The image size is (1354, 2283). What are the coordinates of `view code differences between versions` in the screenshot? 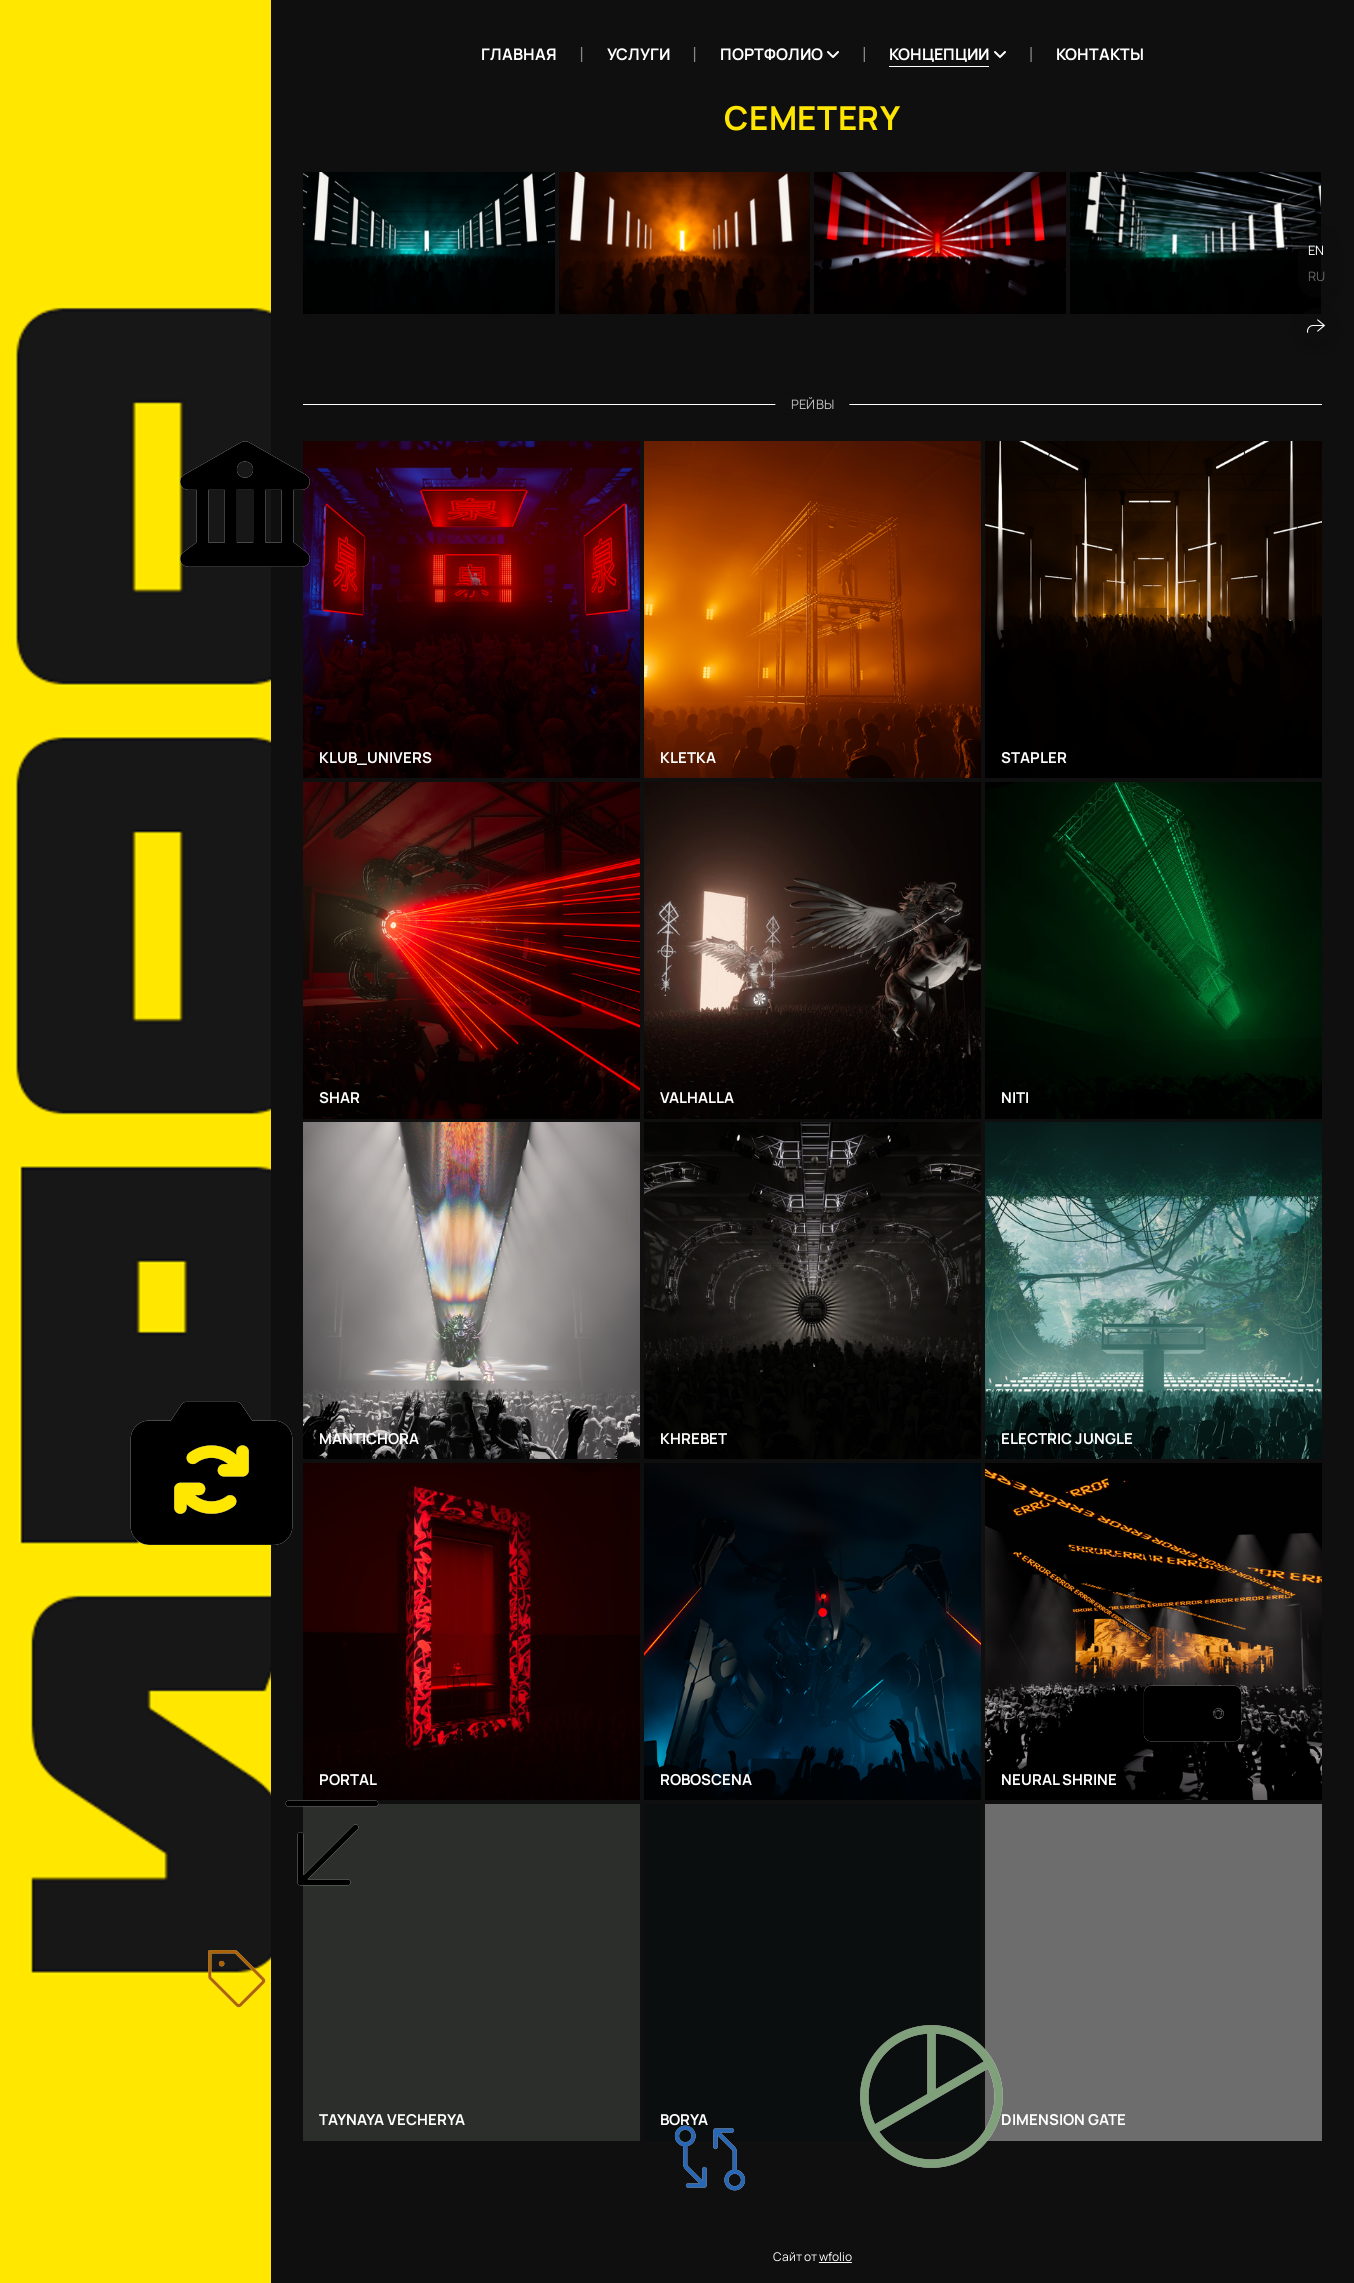 It's located at (710, 2158).